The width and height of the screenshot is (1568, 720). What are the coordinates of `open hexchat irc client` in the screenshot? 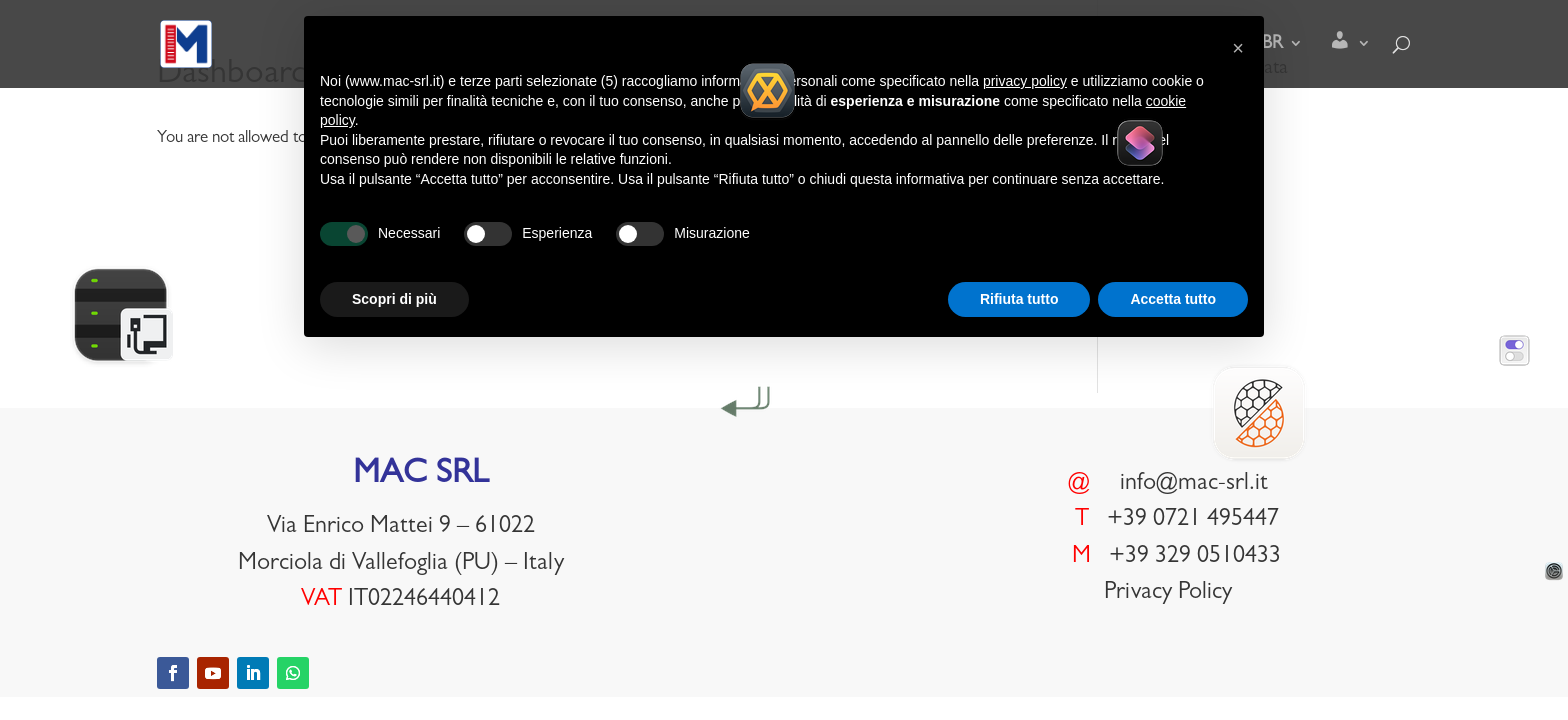 It's located at (767, 90).